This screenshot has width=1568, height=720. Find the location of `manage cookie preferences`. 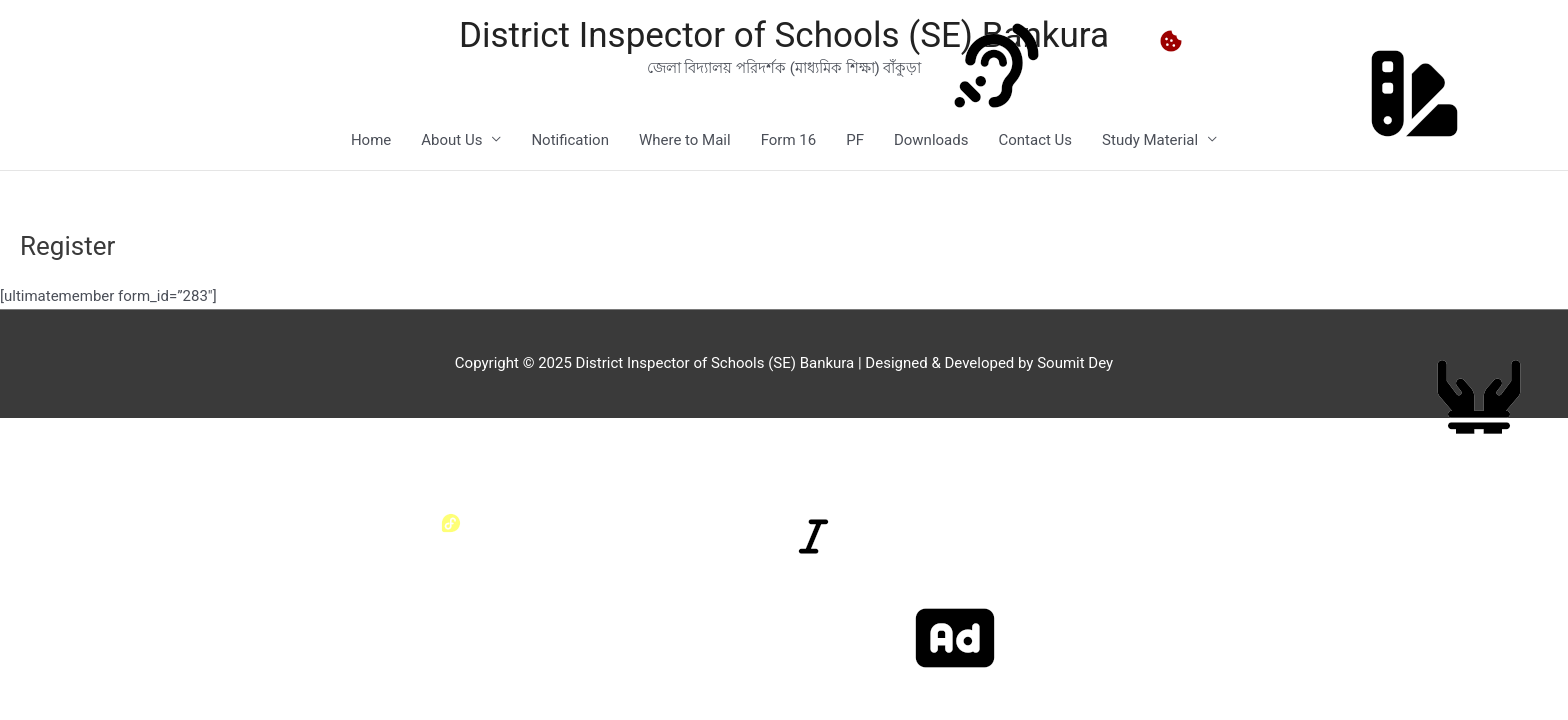

manage cookie preferences is located at coordinates (1171, 41).